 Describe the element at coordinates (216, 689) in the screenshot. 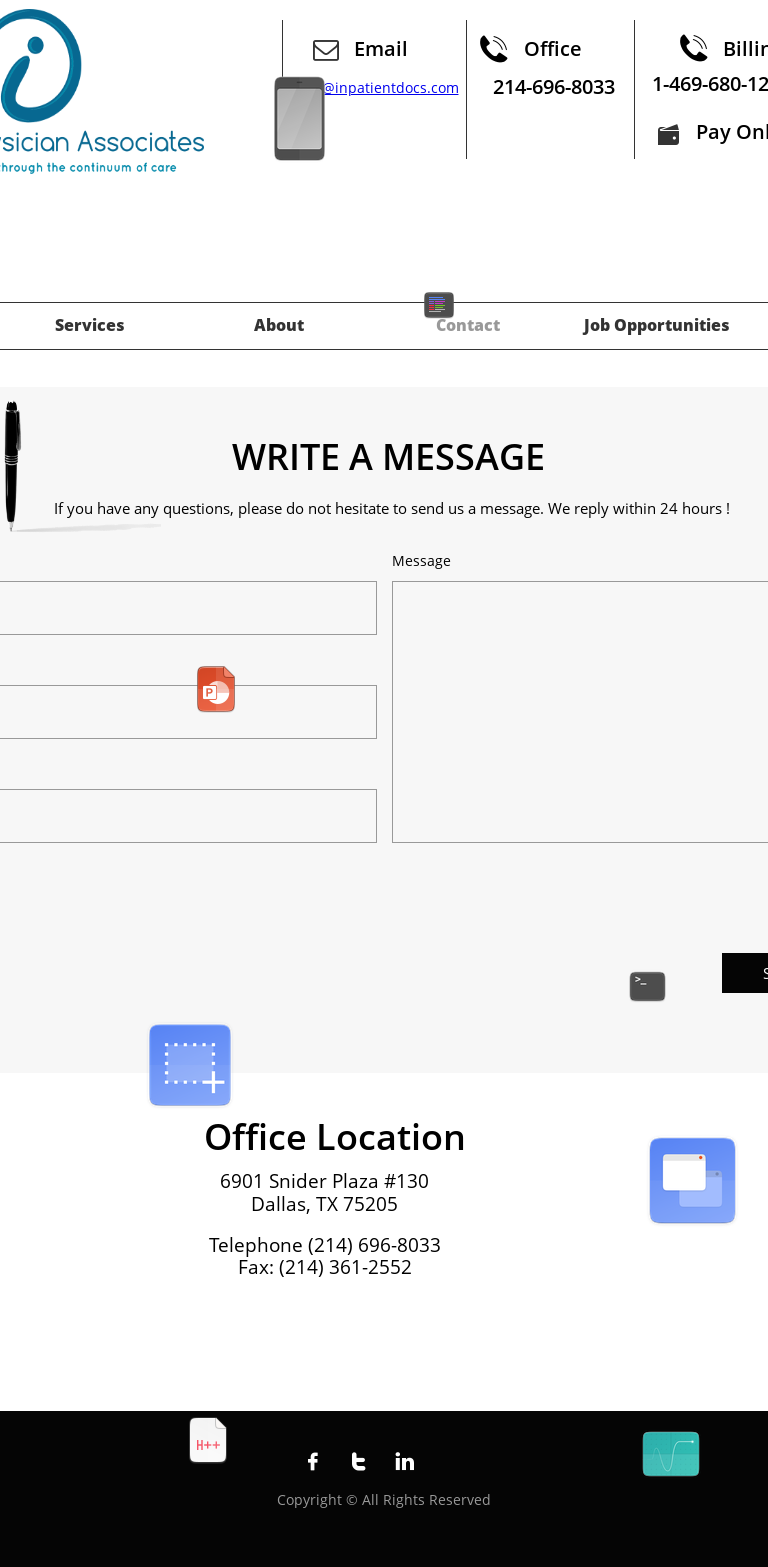

I see `powerpoint slideshow file` at that location.